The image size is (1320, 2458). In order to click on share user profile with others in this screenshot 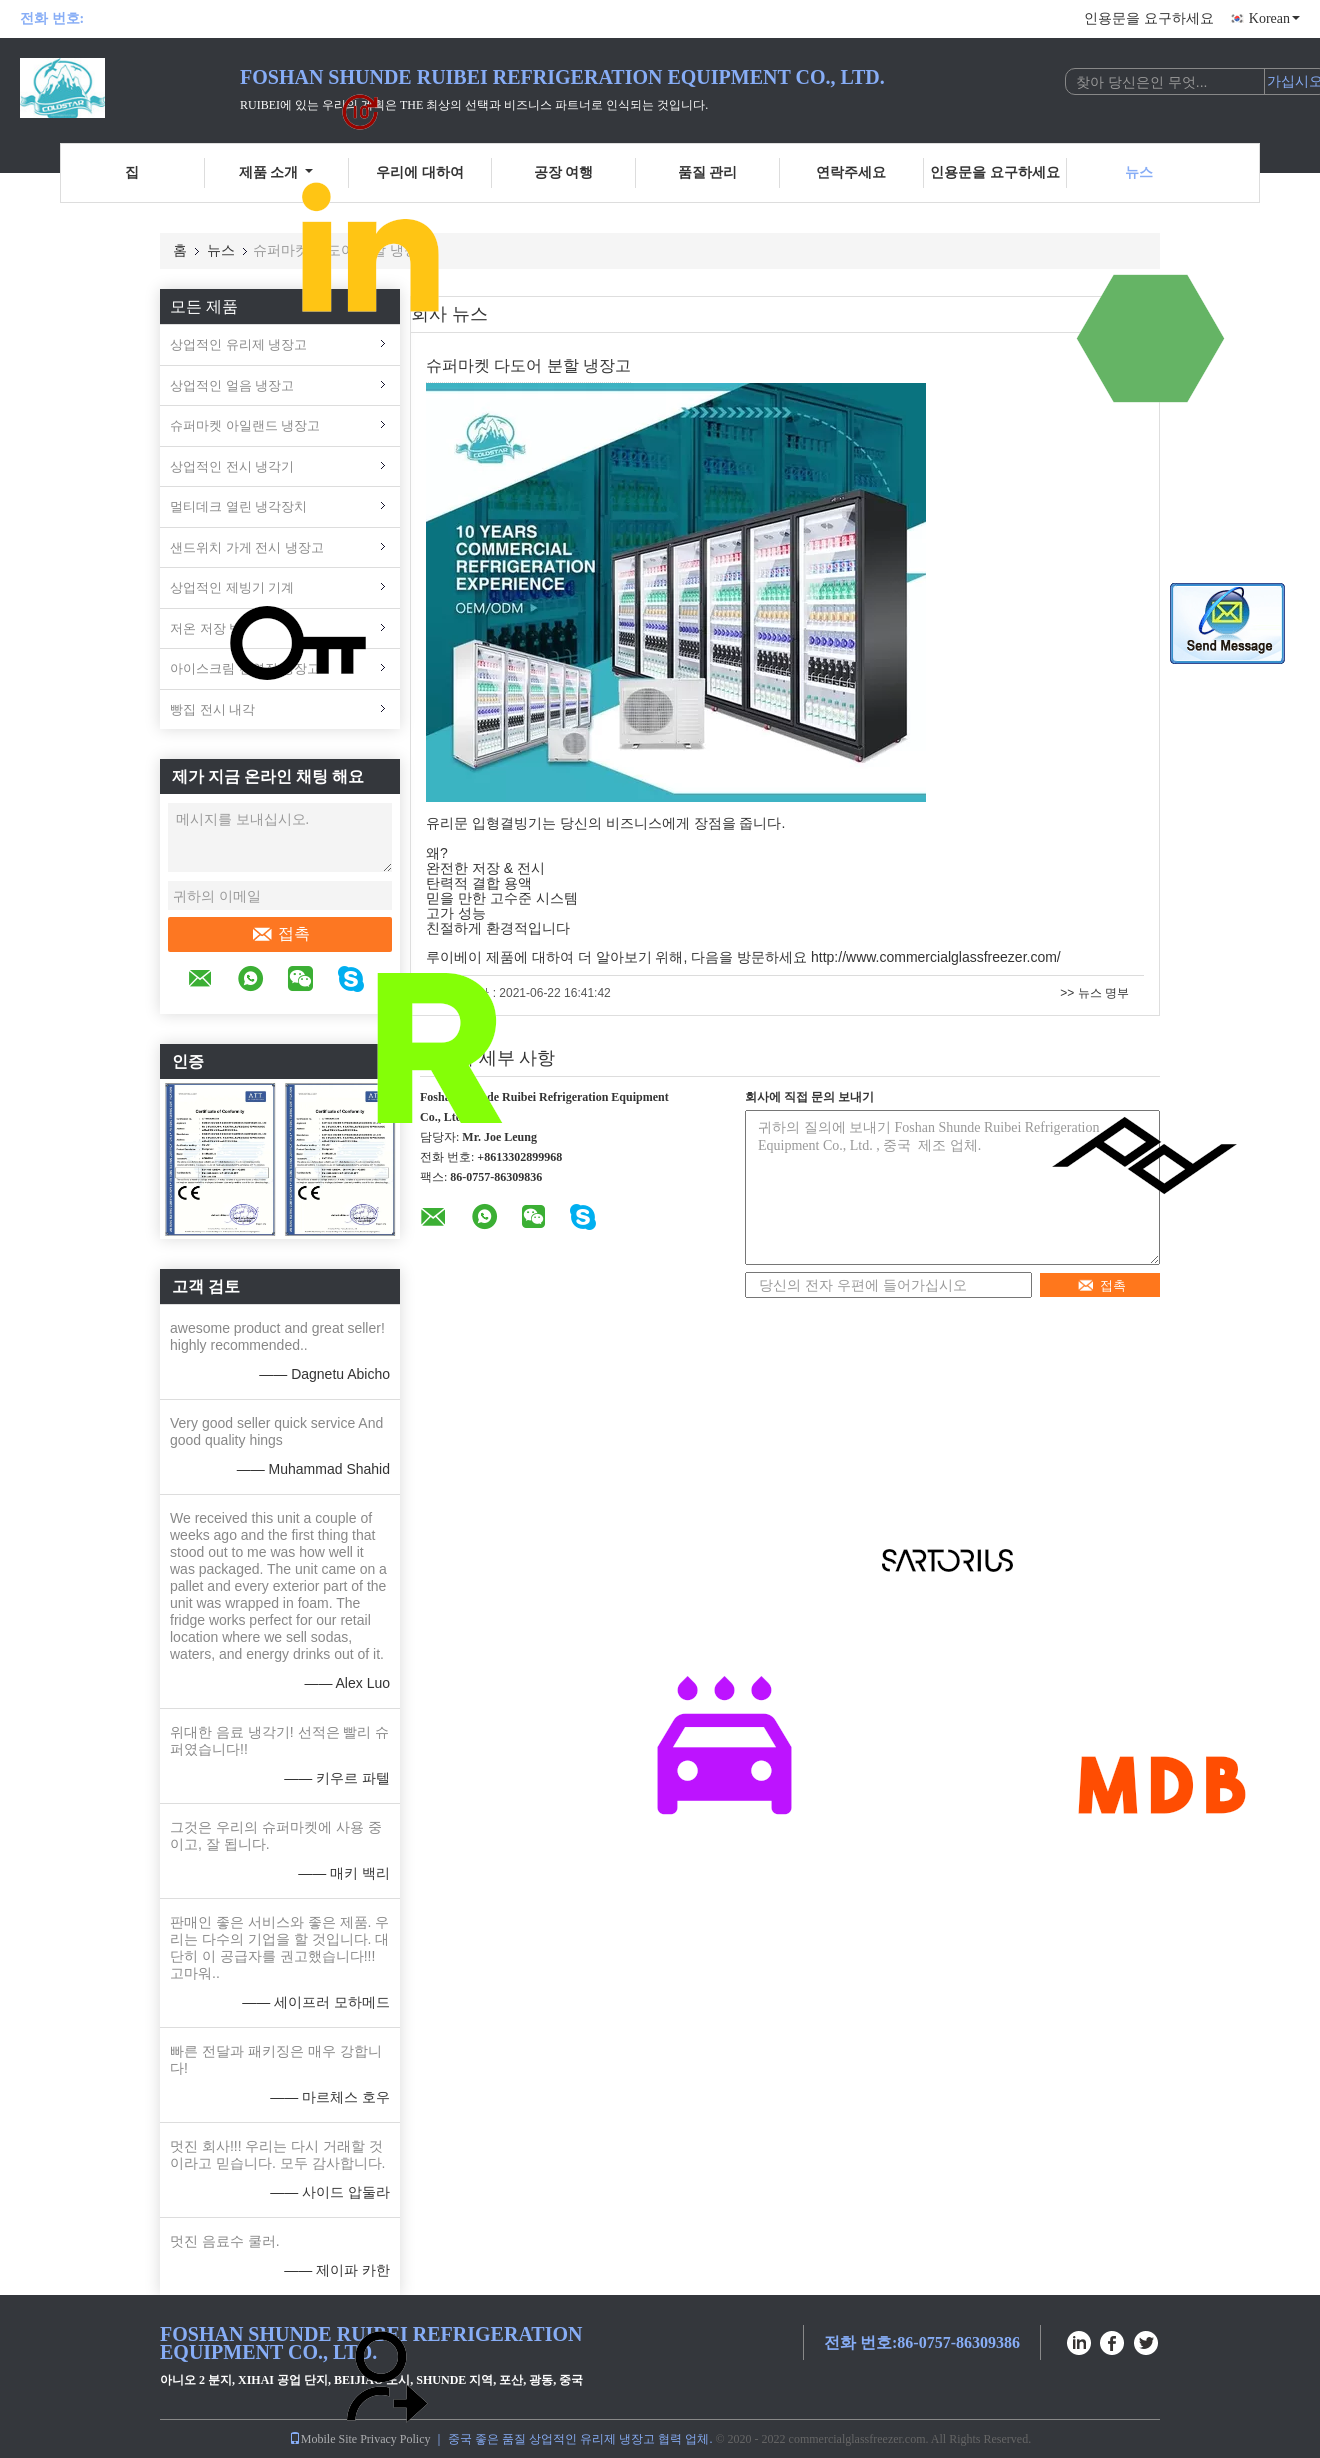, I will do `click(381, 2378)`.